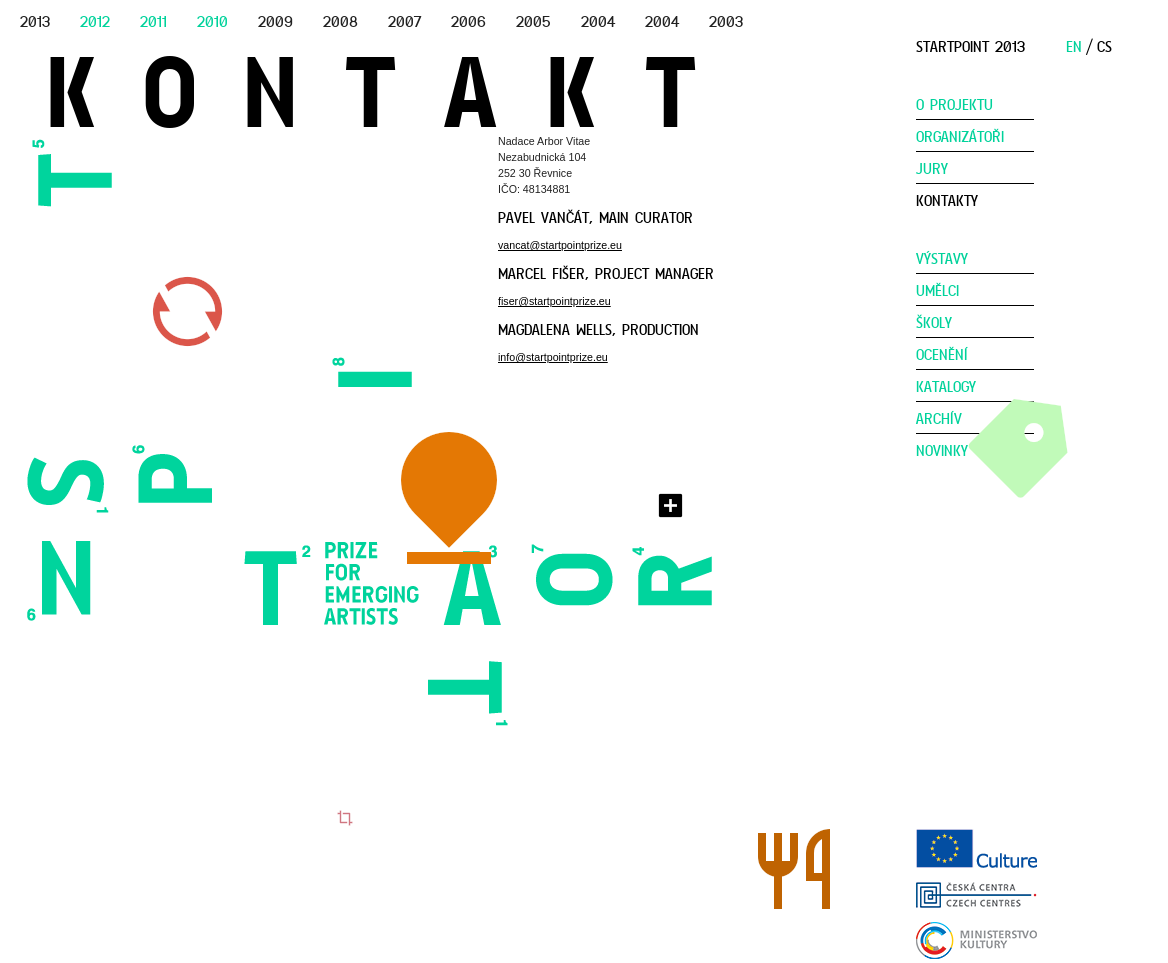 This screenshot has width=1168, height=963. What do you see at coordinates (1019, 446) in the screenshot?
I see `view price or discount tag` at bounding box center [1019, 446].